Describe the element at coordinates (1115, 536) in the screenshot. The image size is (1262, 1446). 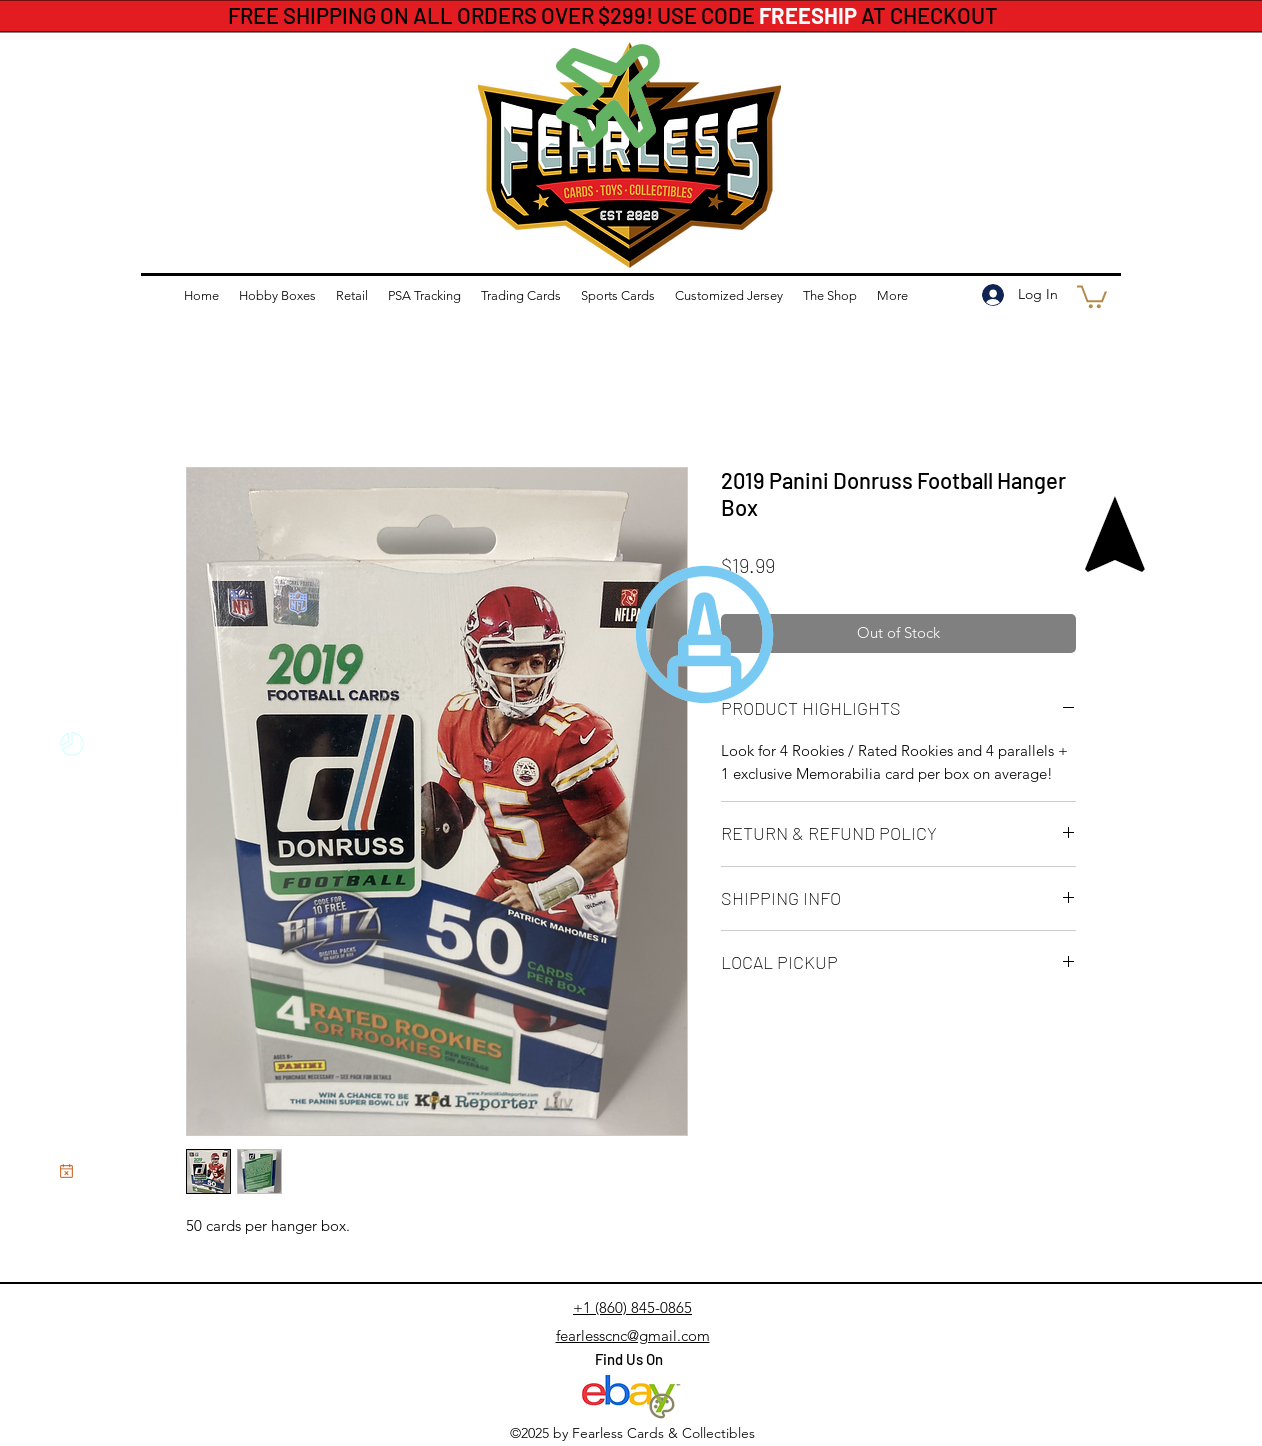
I see `start navigation to destination` at that location.